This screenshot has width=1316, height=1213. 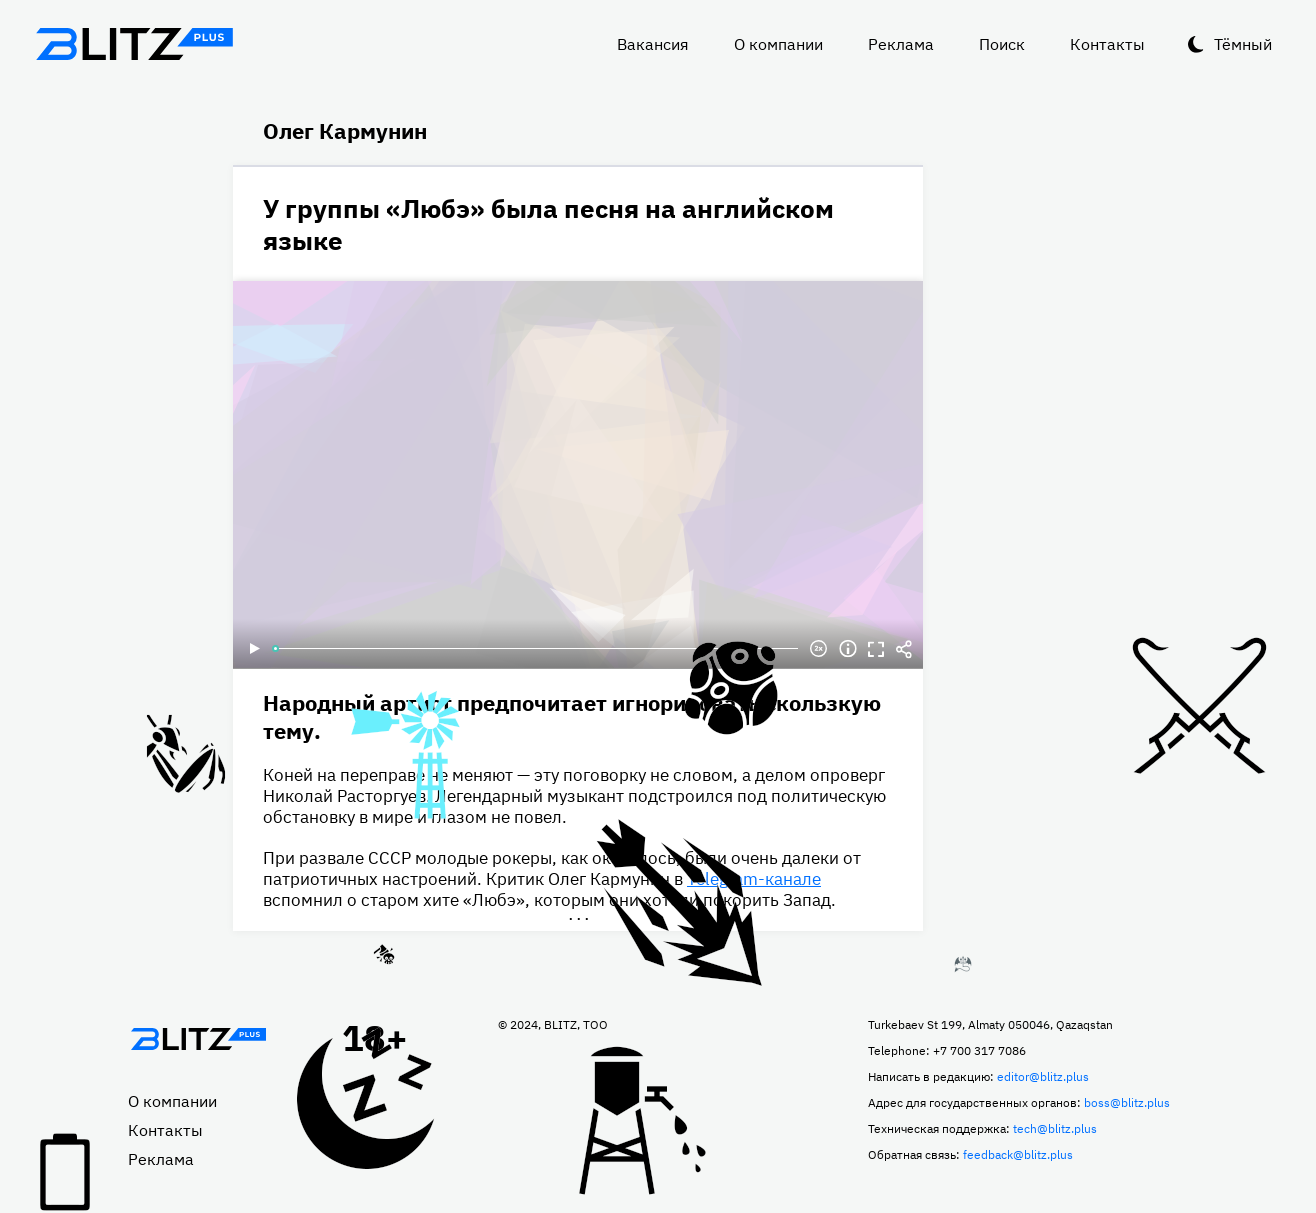 I want to click on view water storage levels, so click(x=647, y=1119).